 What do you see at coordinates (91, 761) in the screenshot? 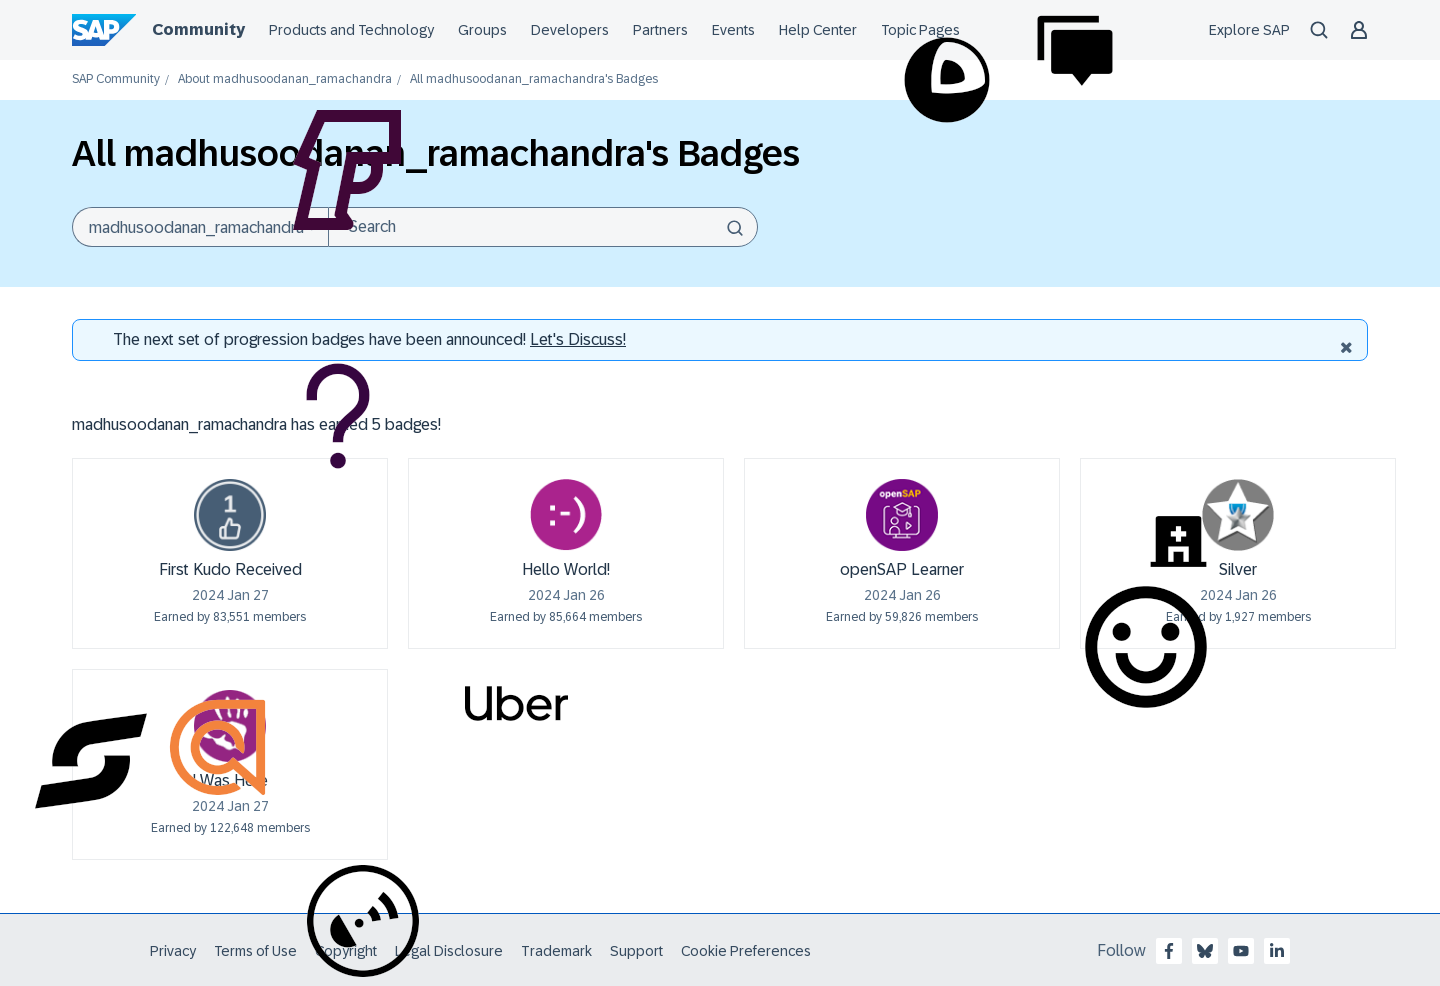
I see `speedypage logo` at bounding box center [91, 761].